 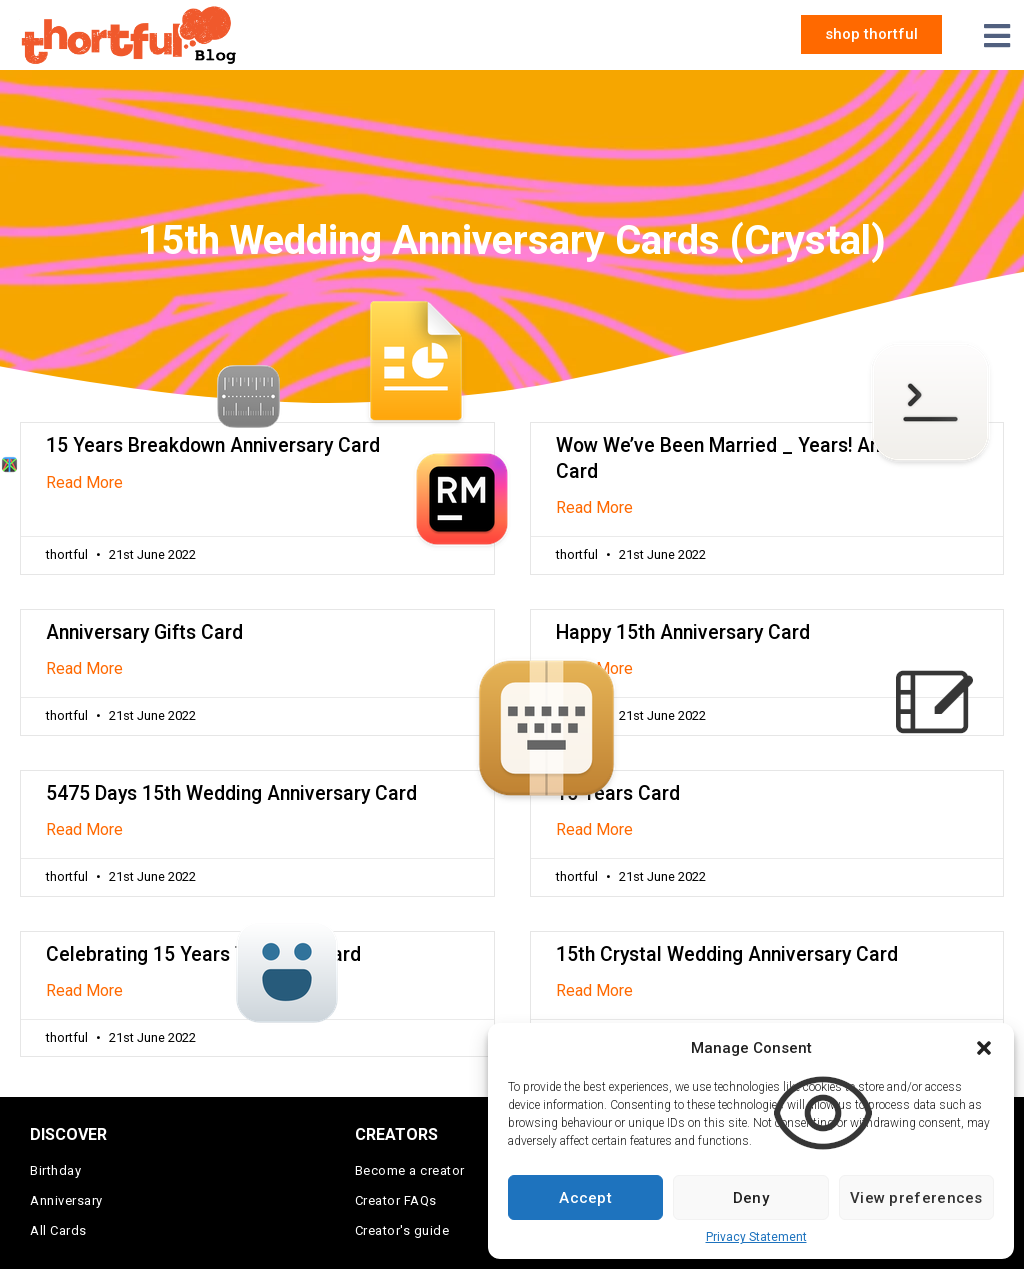 What do you see at coordinates (9, 464) in the screenshot?
I see `open tixati torrent client` at bounding box center [9, 464].